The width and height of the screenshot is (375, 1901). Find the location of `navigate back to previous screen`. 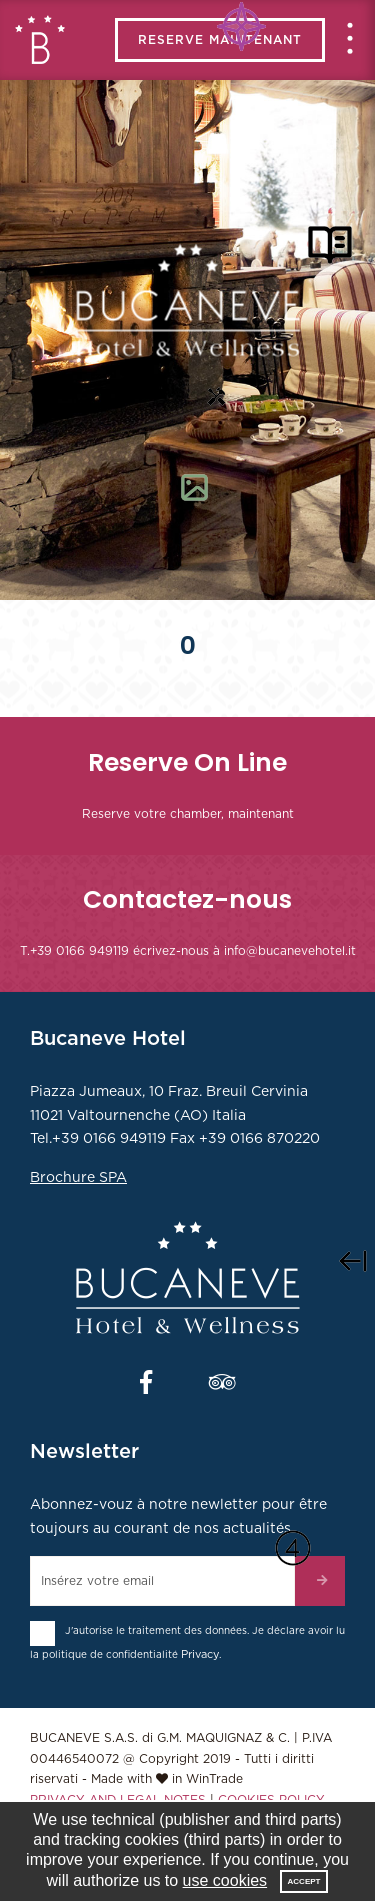

navigate back to previous screen is located at coordinates (353, 1261).